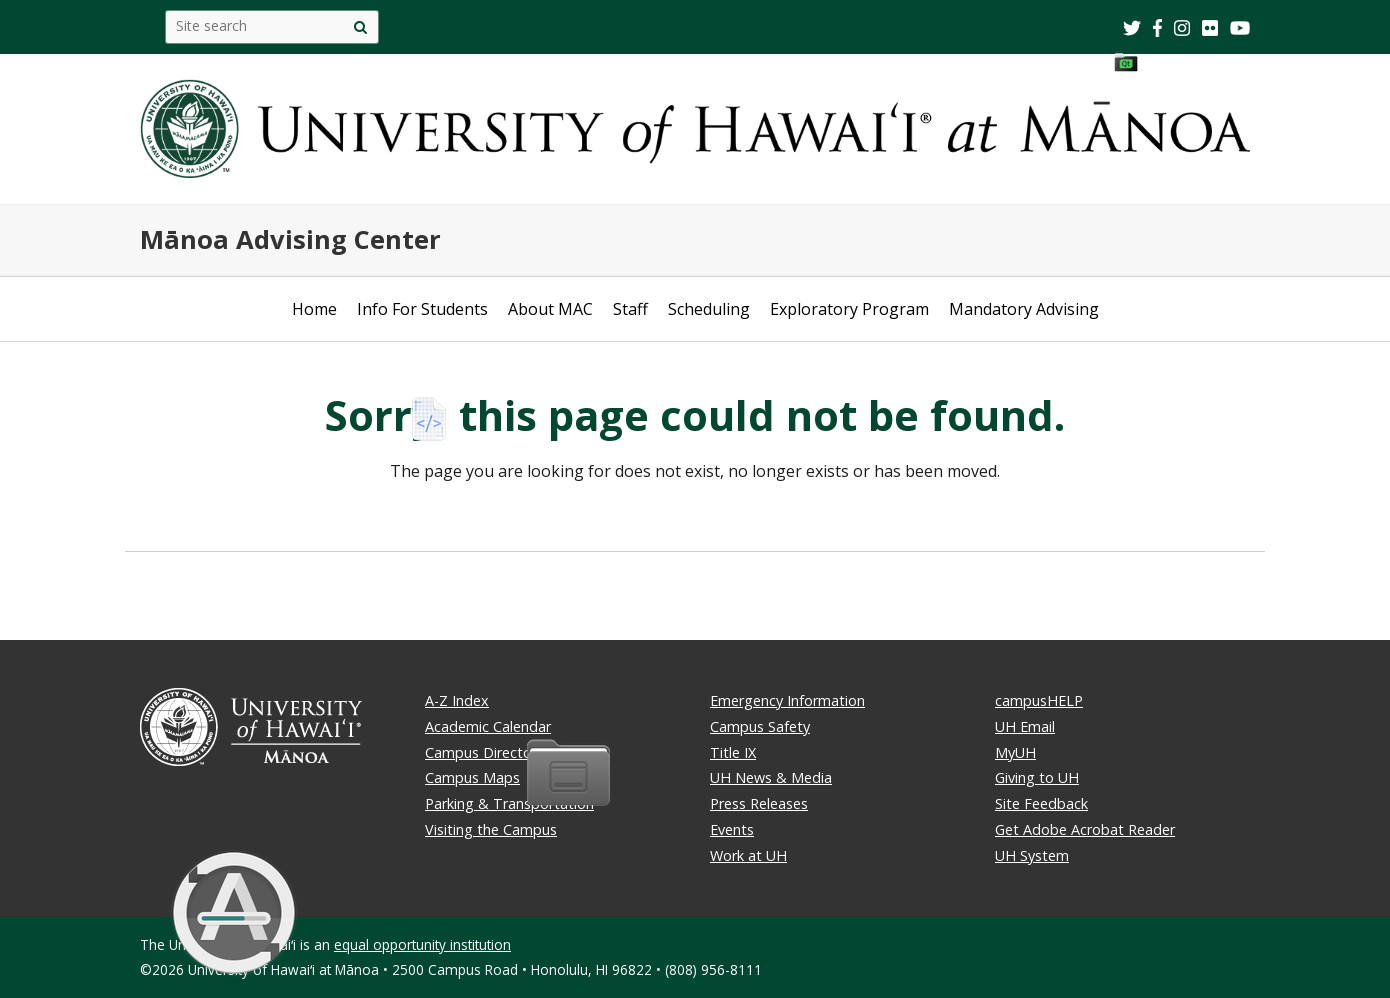  Describe the element at coordinates (429, 419) in the screenshot. I see `an html template file` at that location.